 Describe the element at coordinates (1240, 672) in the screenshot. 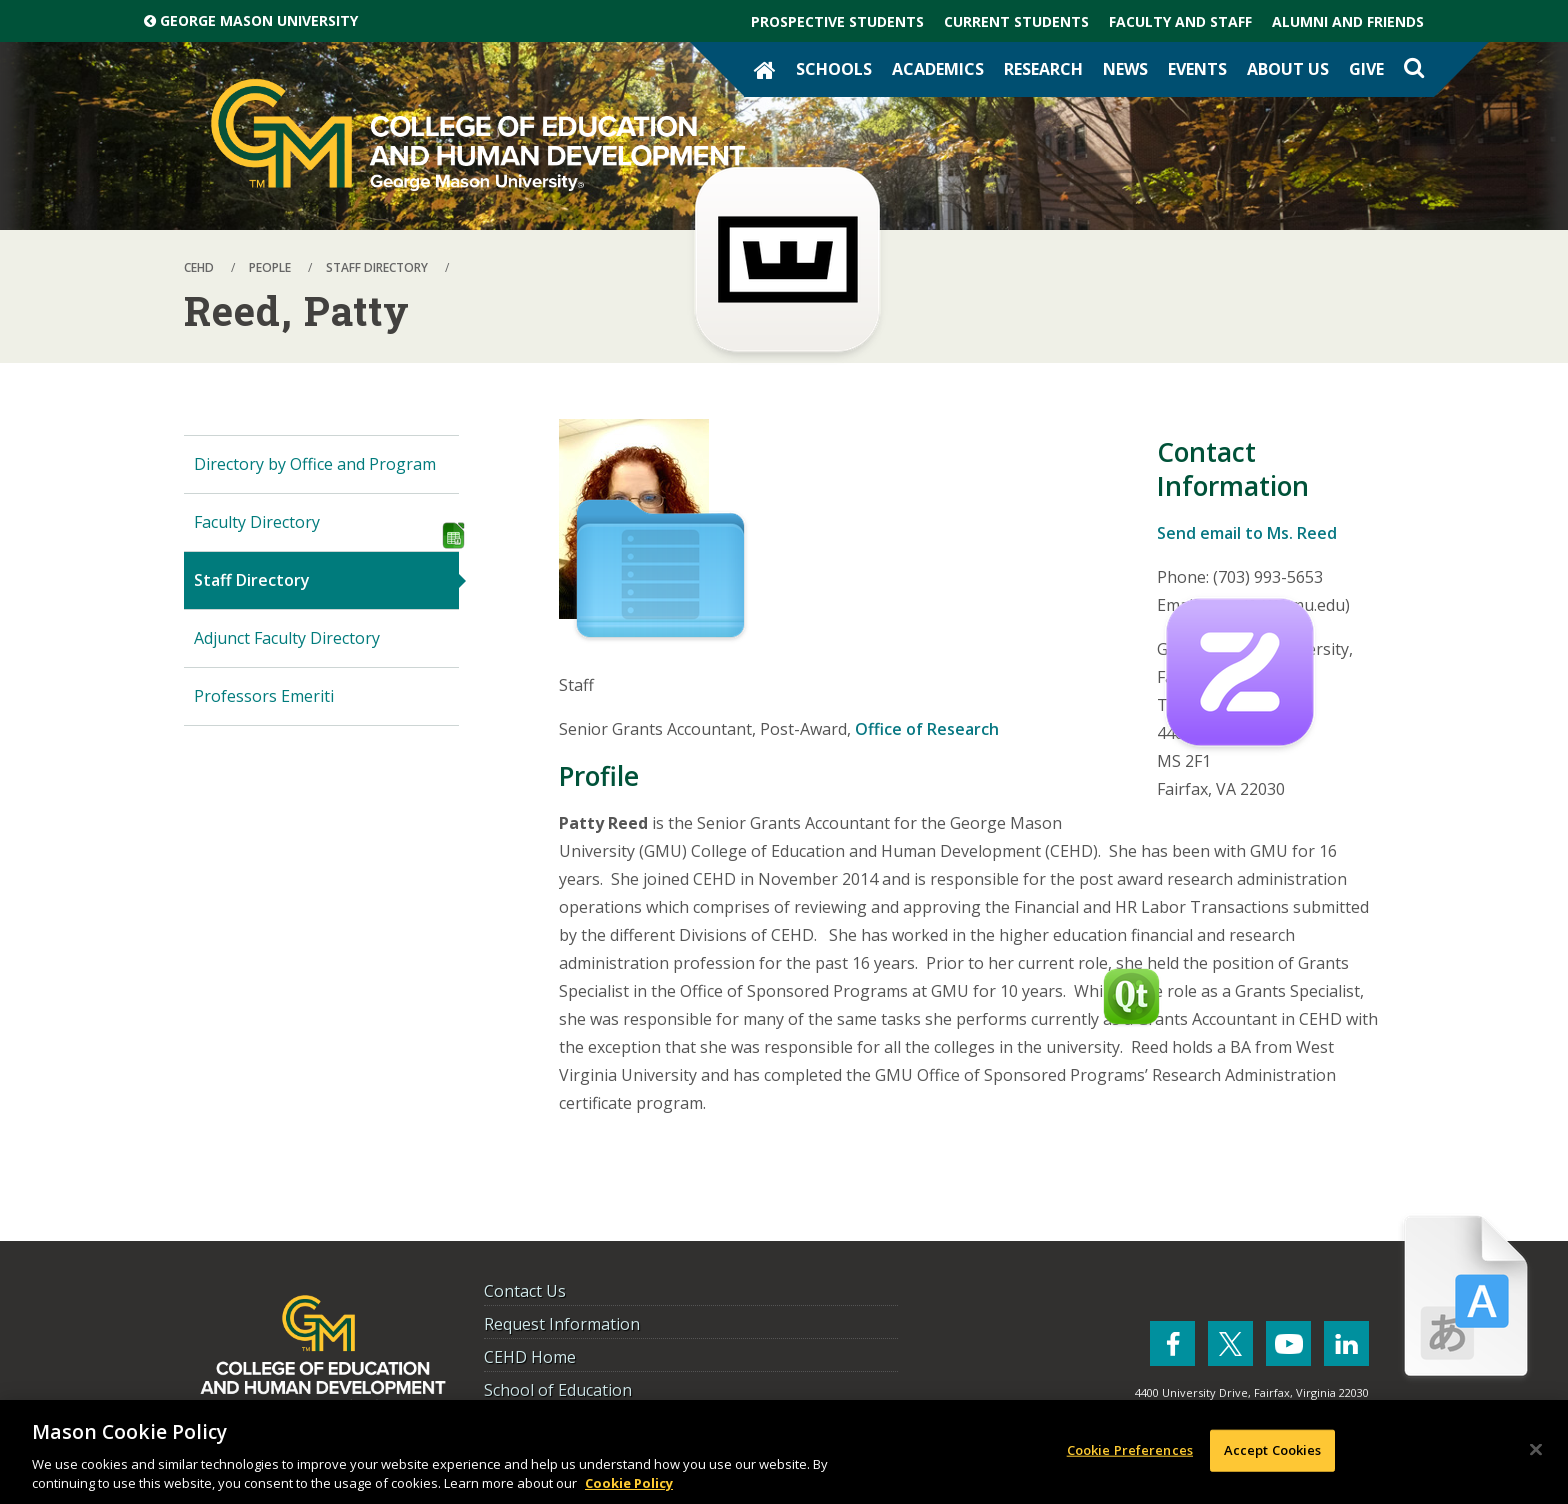

I see `open zen browser (twilight theme)` at that location.